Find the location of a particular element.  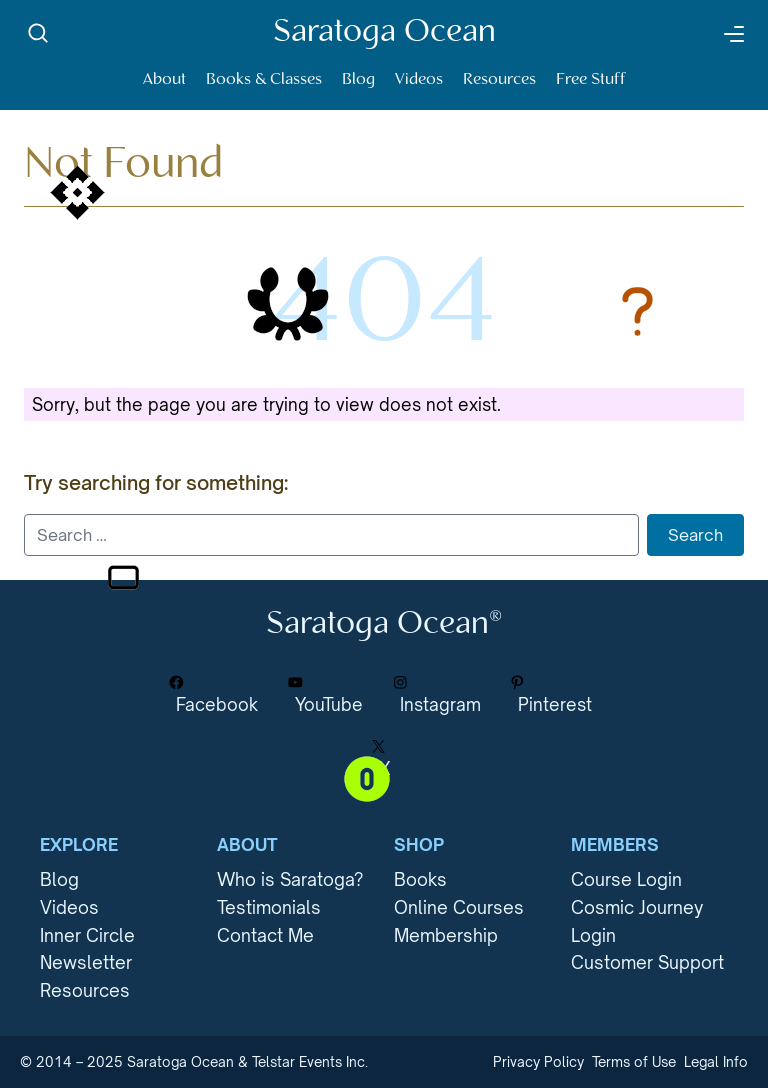

access API settings or configuration is located at coordinates (77, 192).